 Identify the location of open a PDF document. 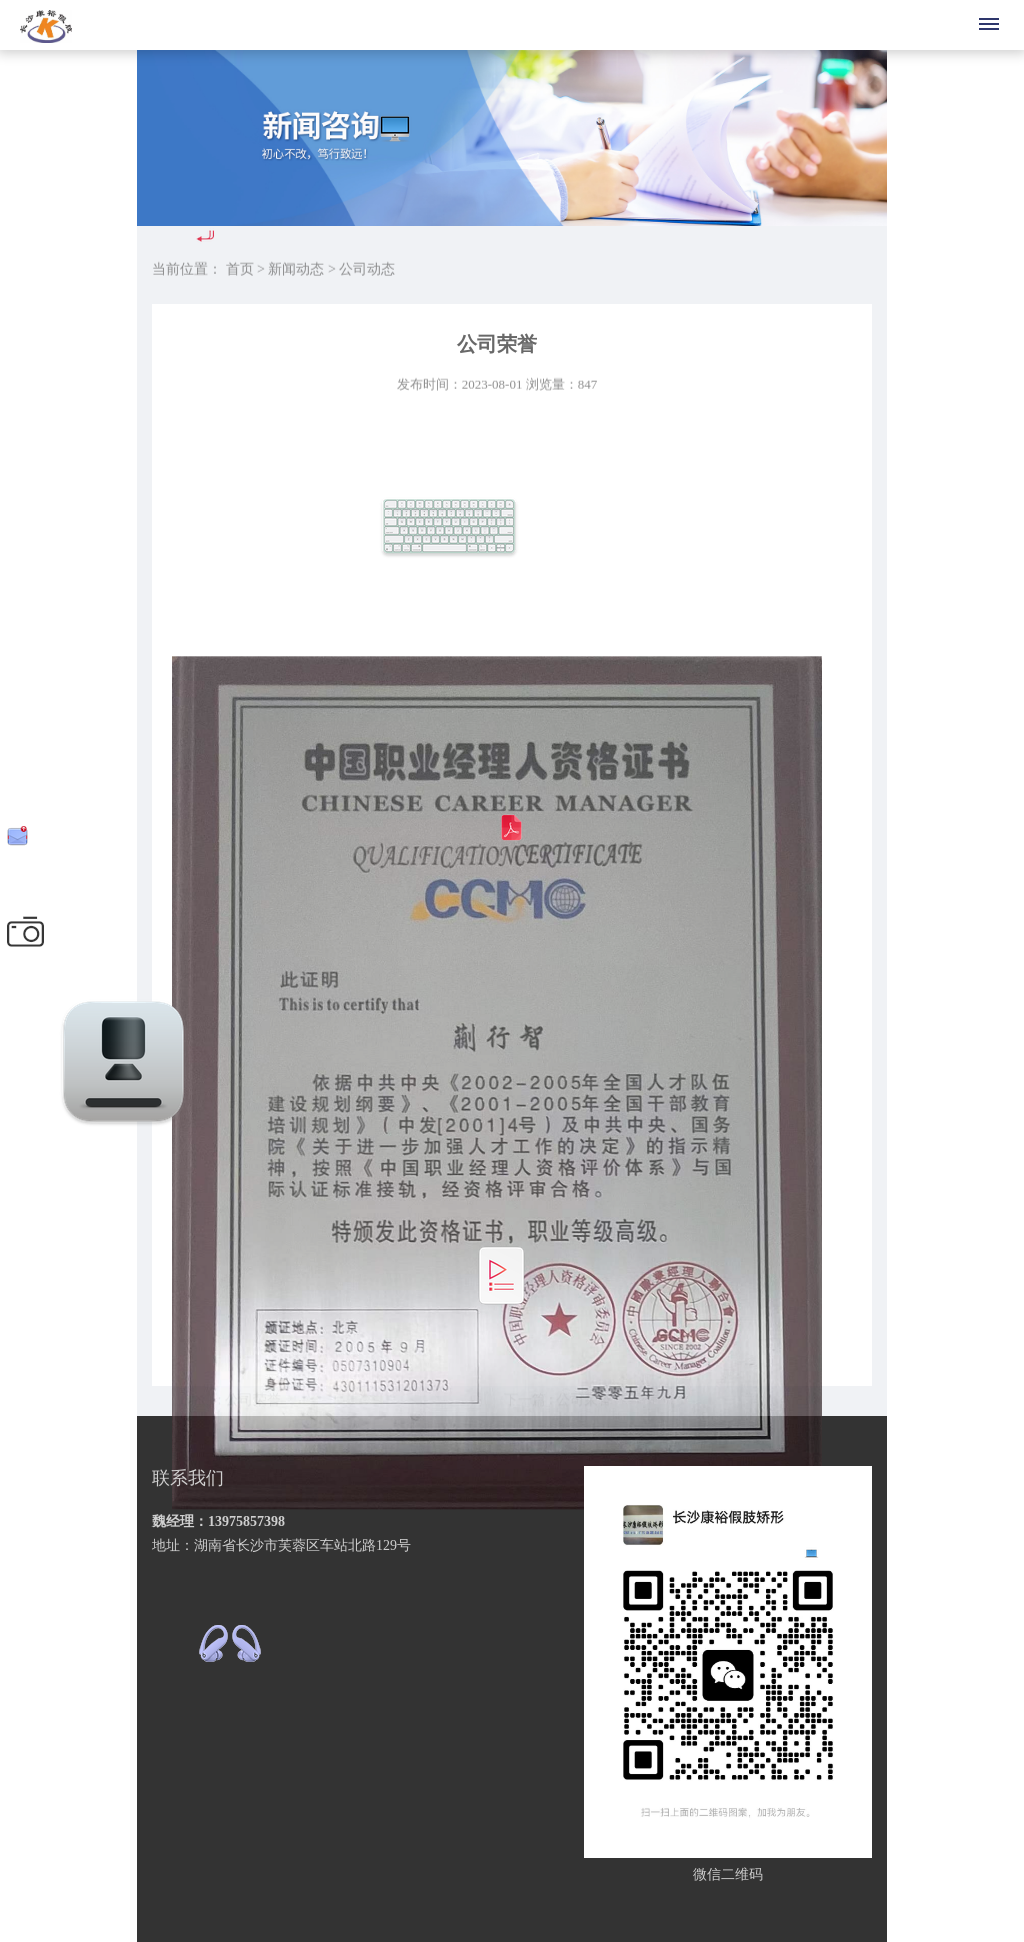
(511, 827).